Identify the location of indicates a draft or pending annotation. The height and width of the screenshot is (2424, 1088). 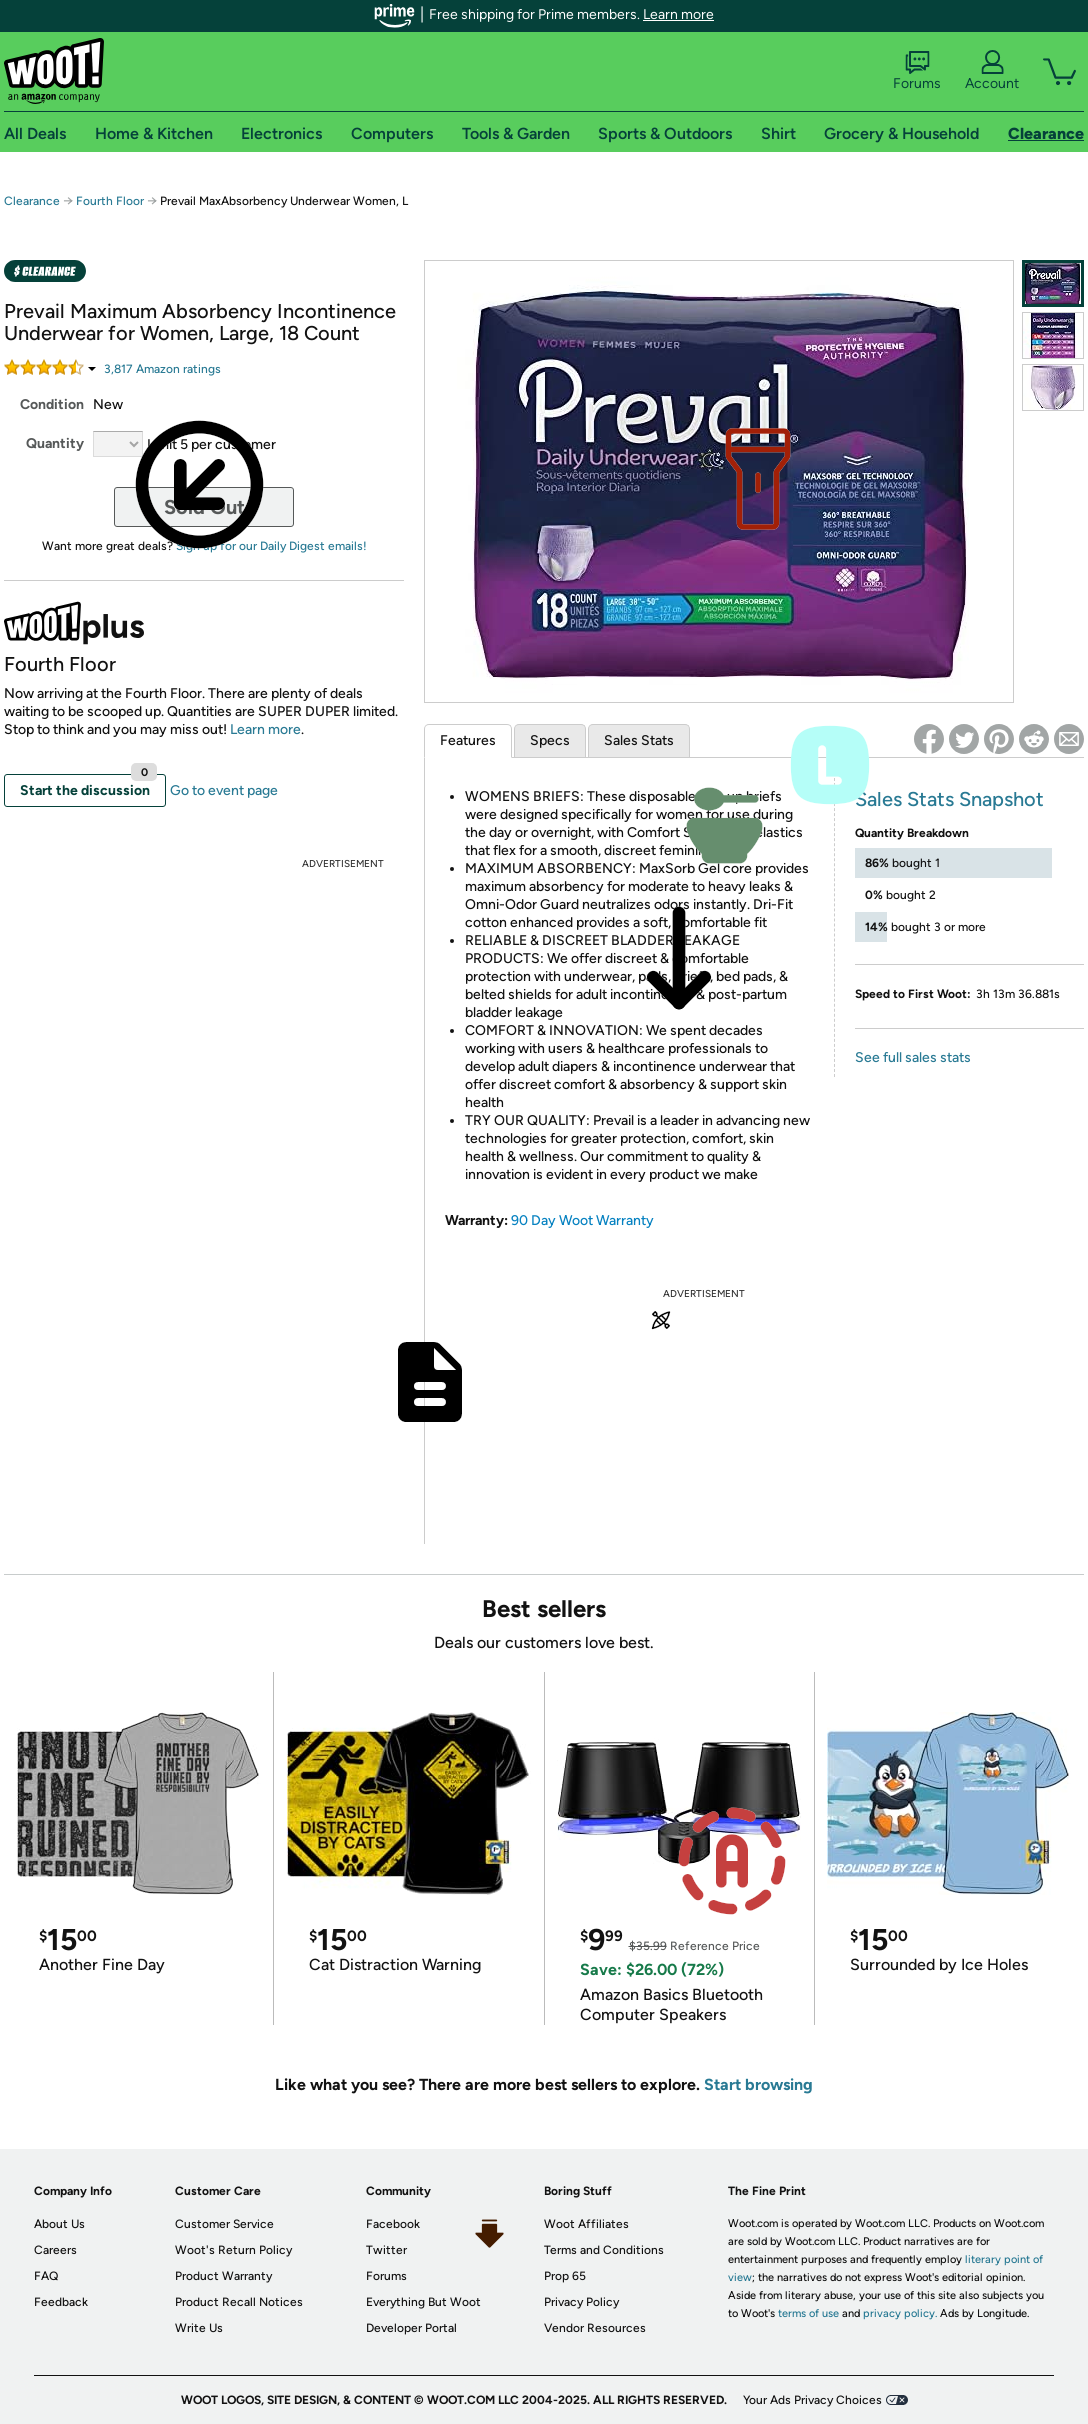
(732, 1861).